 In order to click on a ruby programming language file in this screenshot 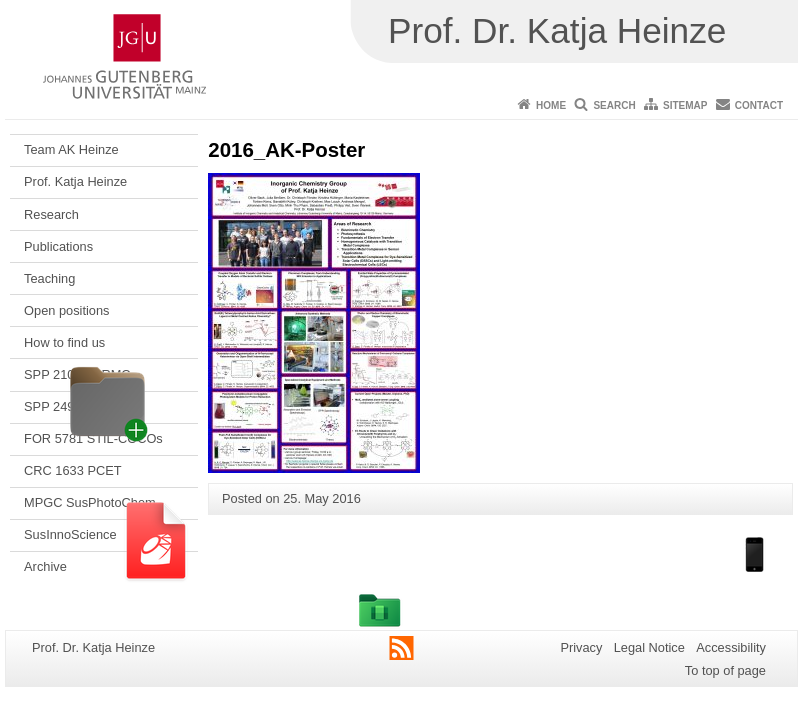, I will do `click(156, 542)`.